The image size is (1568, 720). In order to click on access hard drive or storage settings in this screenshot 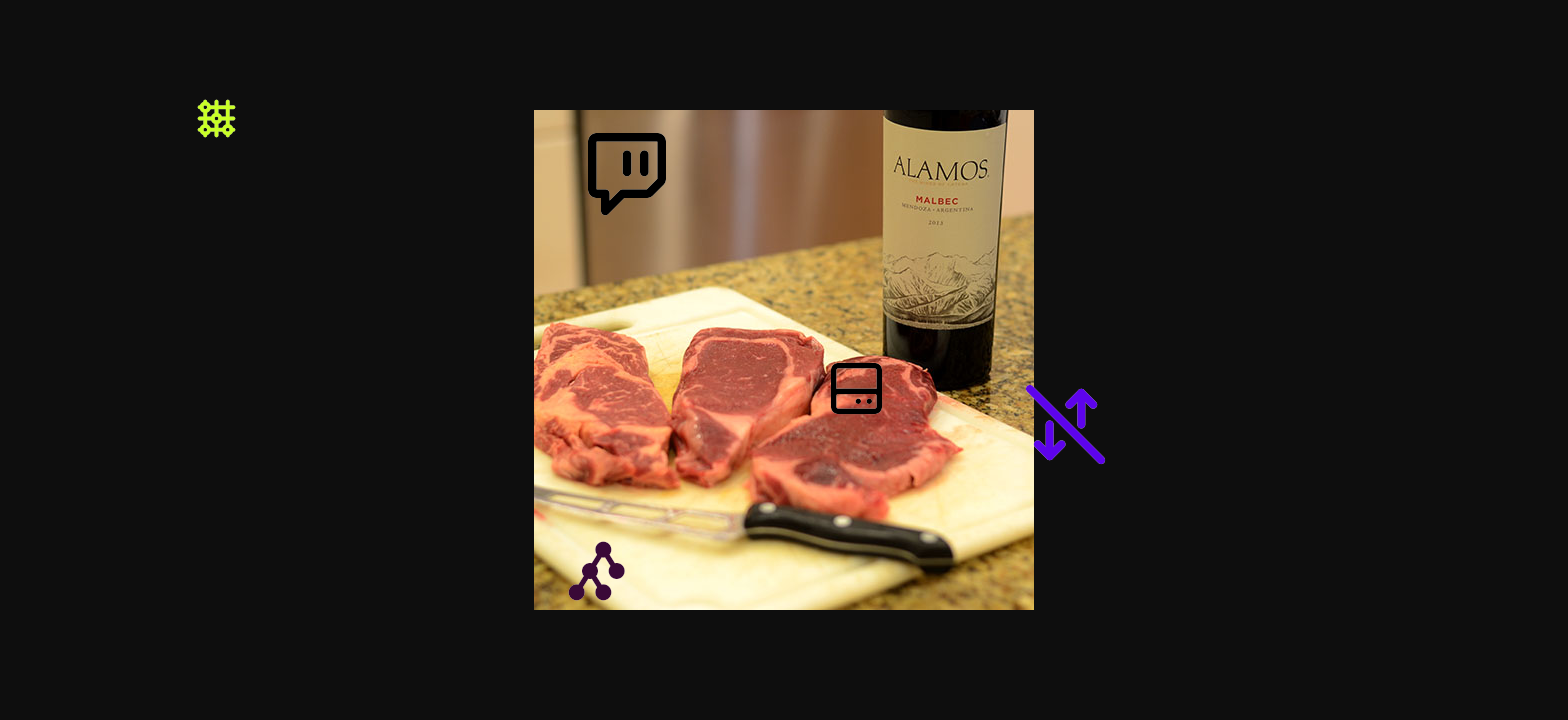, I will do `click(856, 388)`.